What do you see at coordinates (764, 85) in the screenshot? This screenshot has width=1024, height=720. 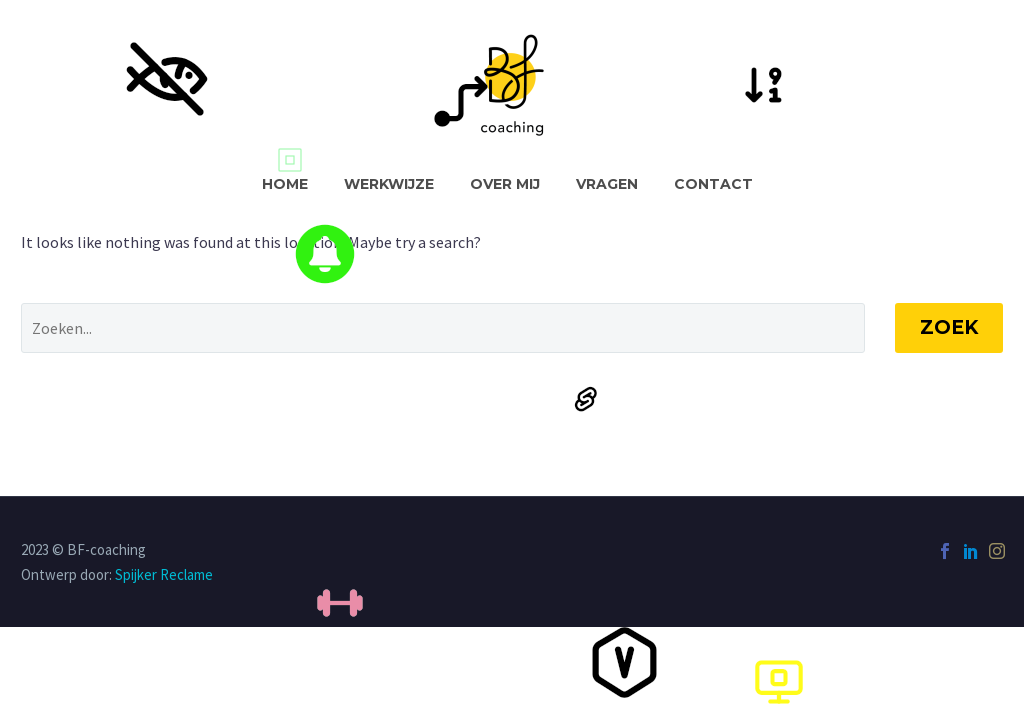 I see `sort numbers in descending order (9 to 1)` at bounding box center [764, 85].